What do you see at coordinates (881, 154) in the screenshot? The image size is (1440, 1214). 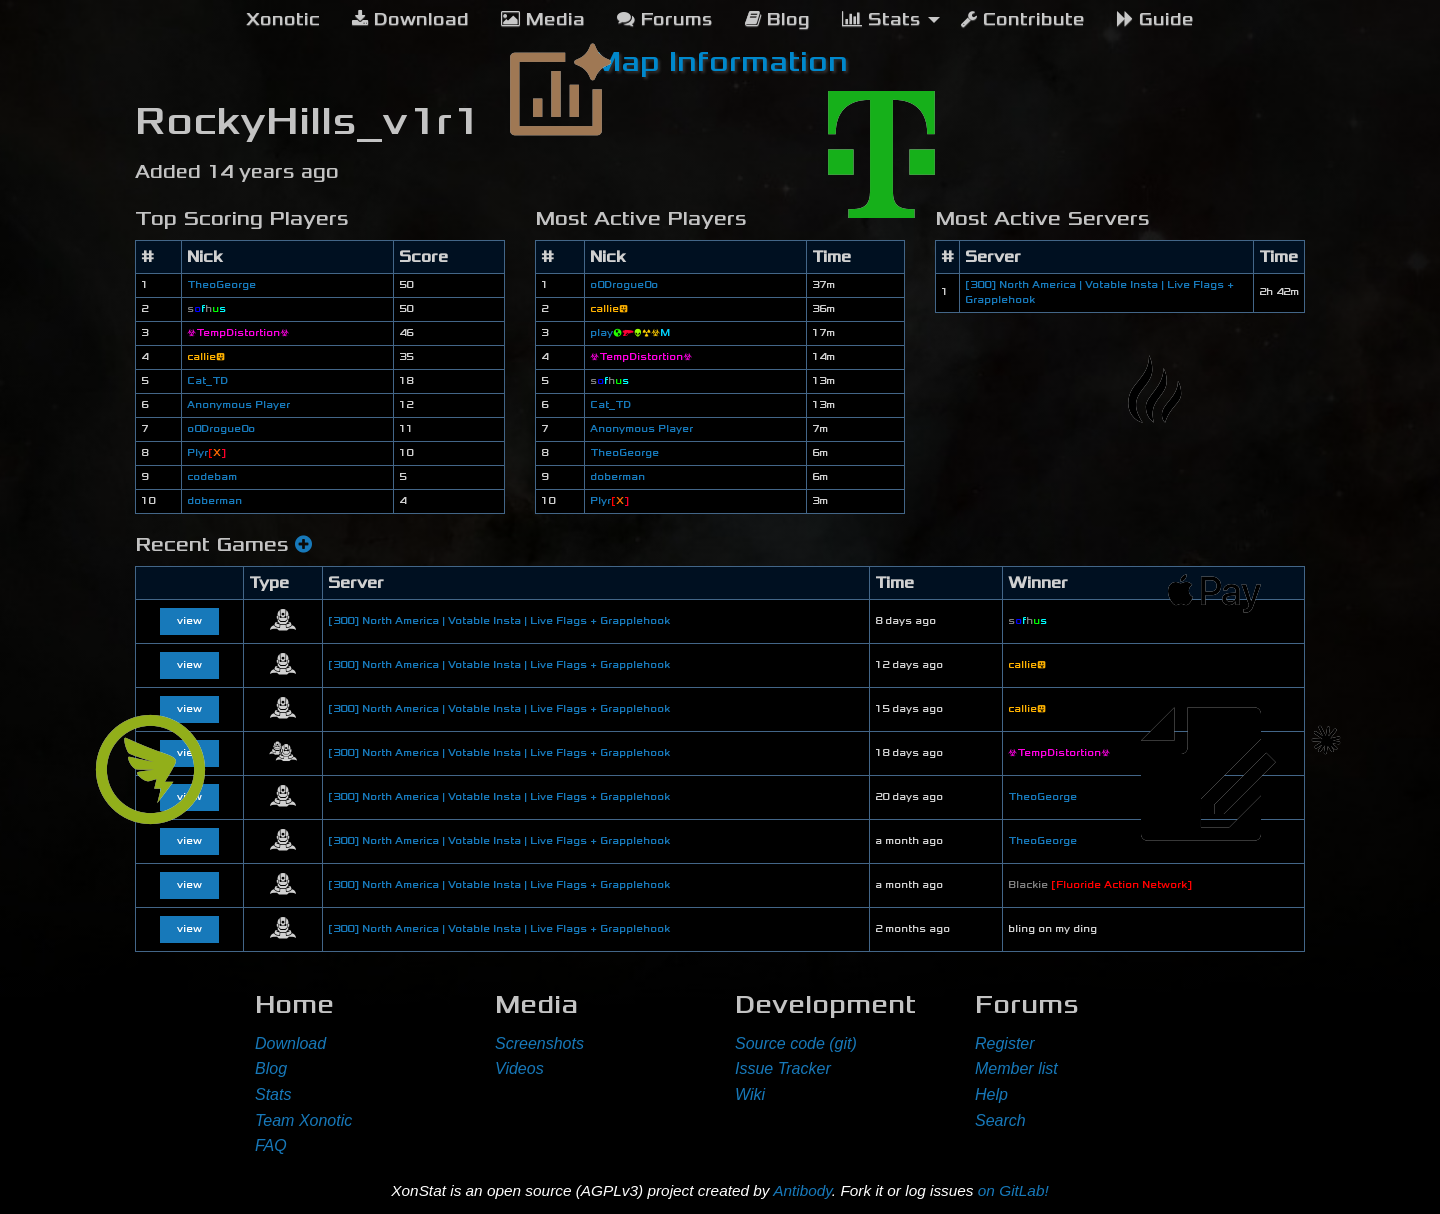 I see `deutsche telekom company logo` at bounding box center [881, 154].